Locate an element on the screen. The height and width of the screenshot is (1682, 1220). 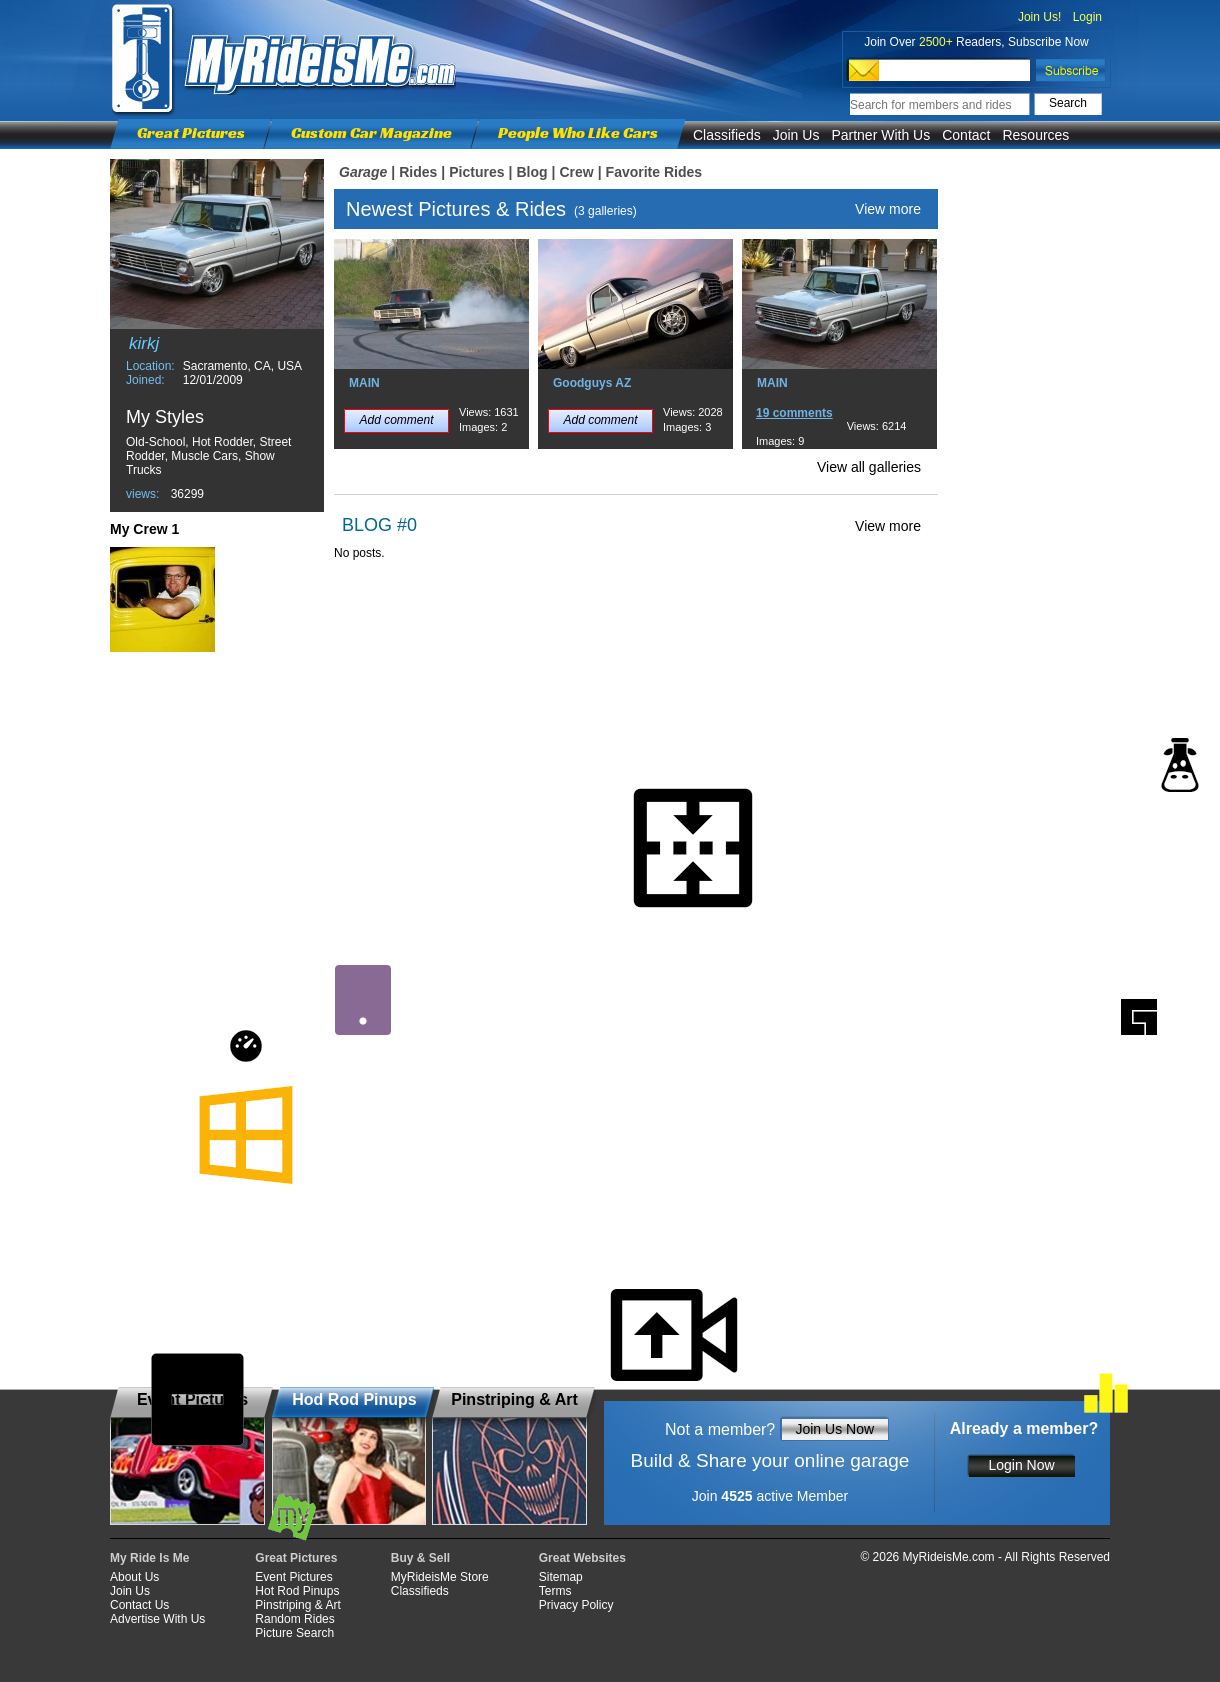
open facebook gaming app is located at coordinates (1139, 1017).